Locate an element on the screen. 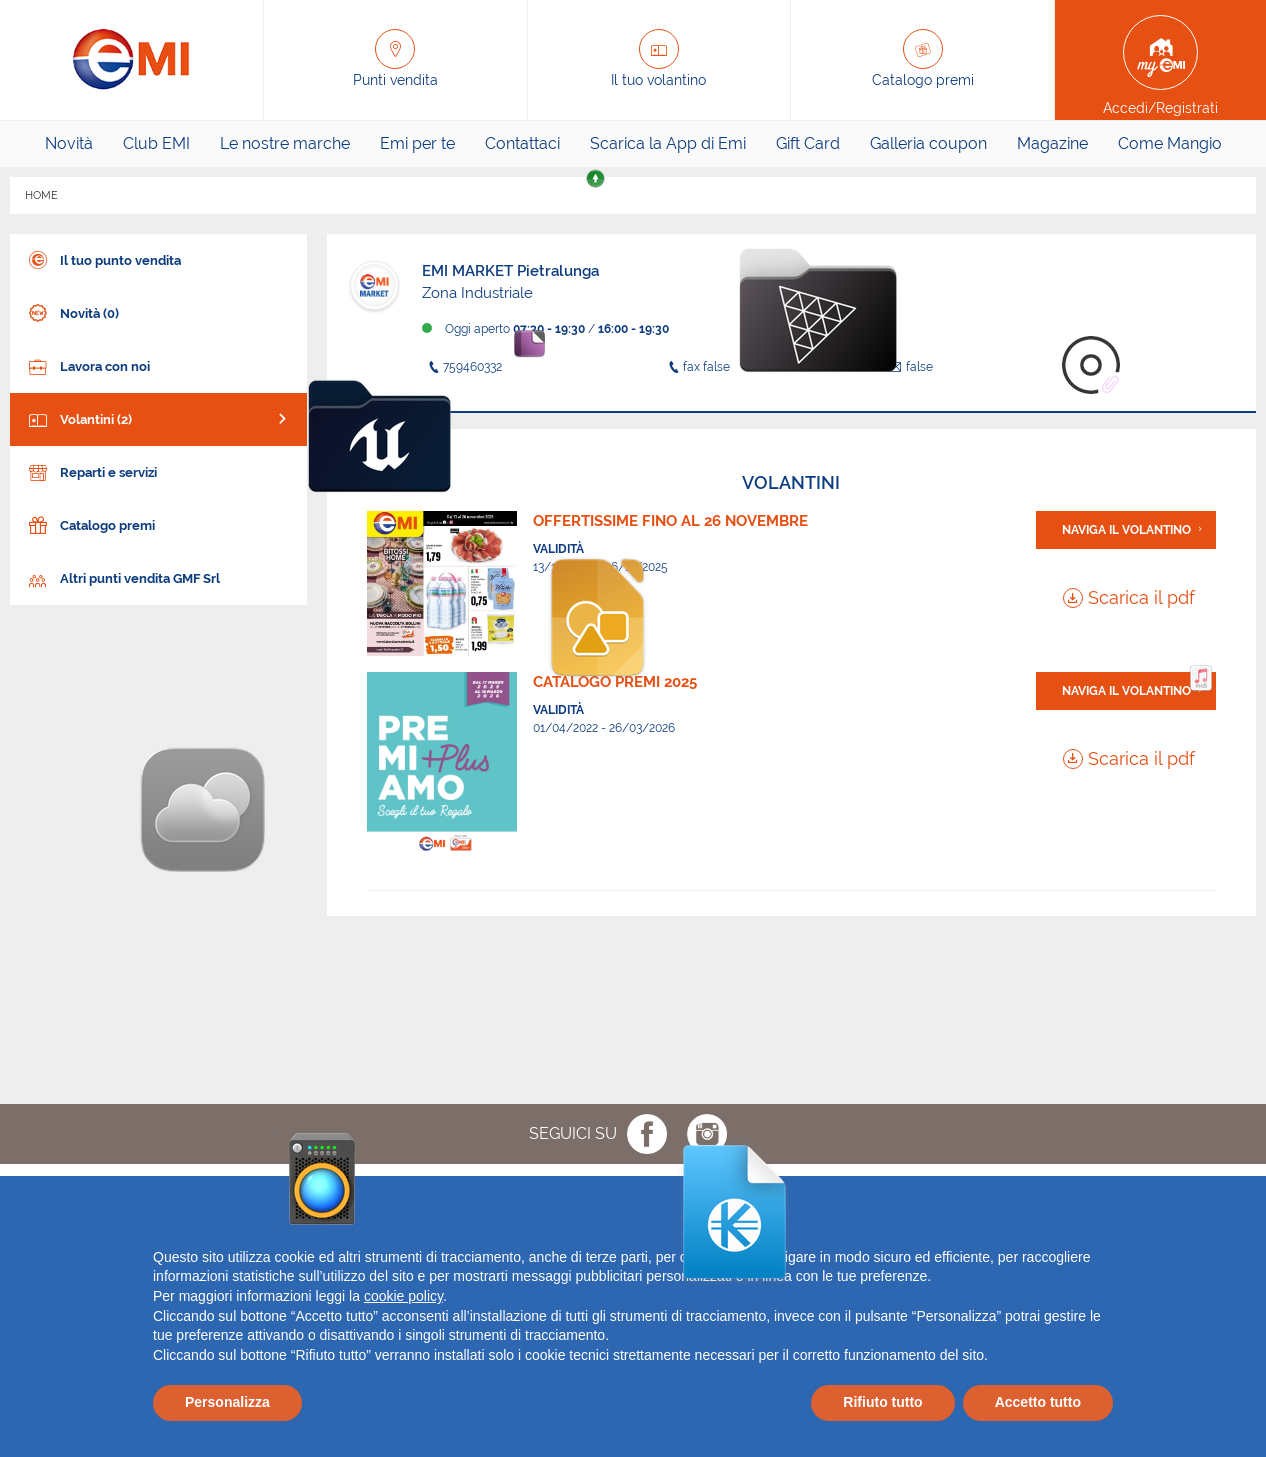 The width and height of the screenshot is (1266, 1457). indicates a software update is available is located at coordinates (595, 178).